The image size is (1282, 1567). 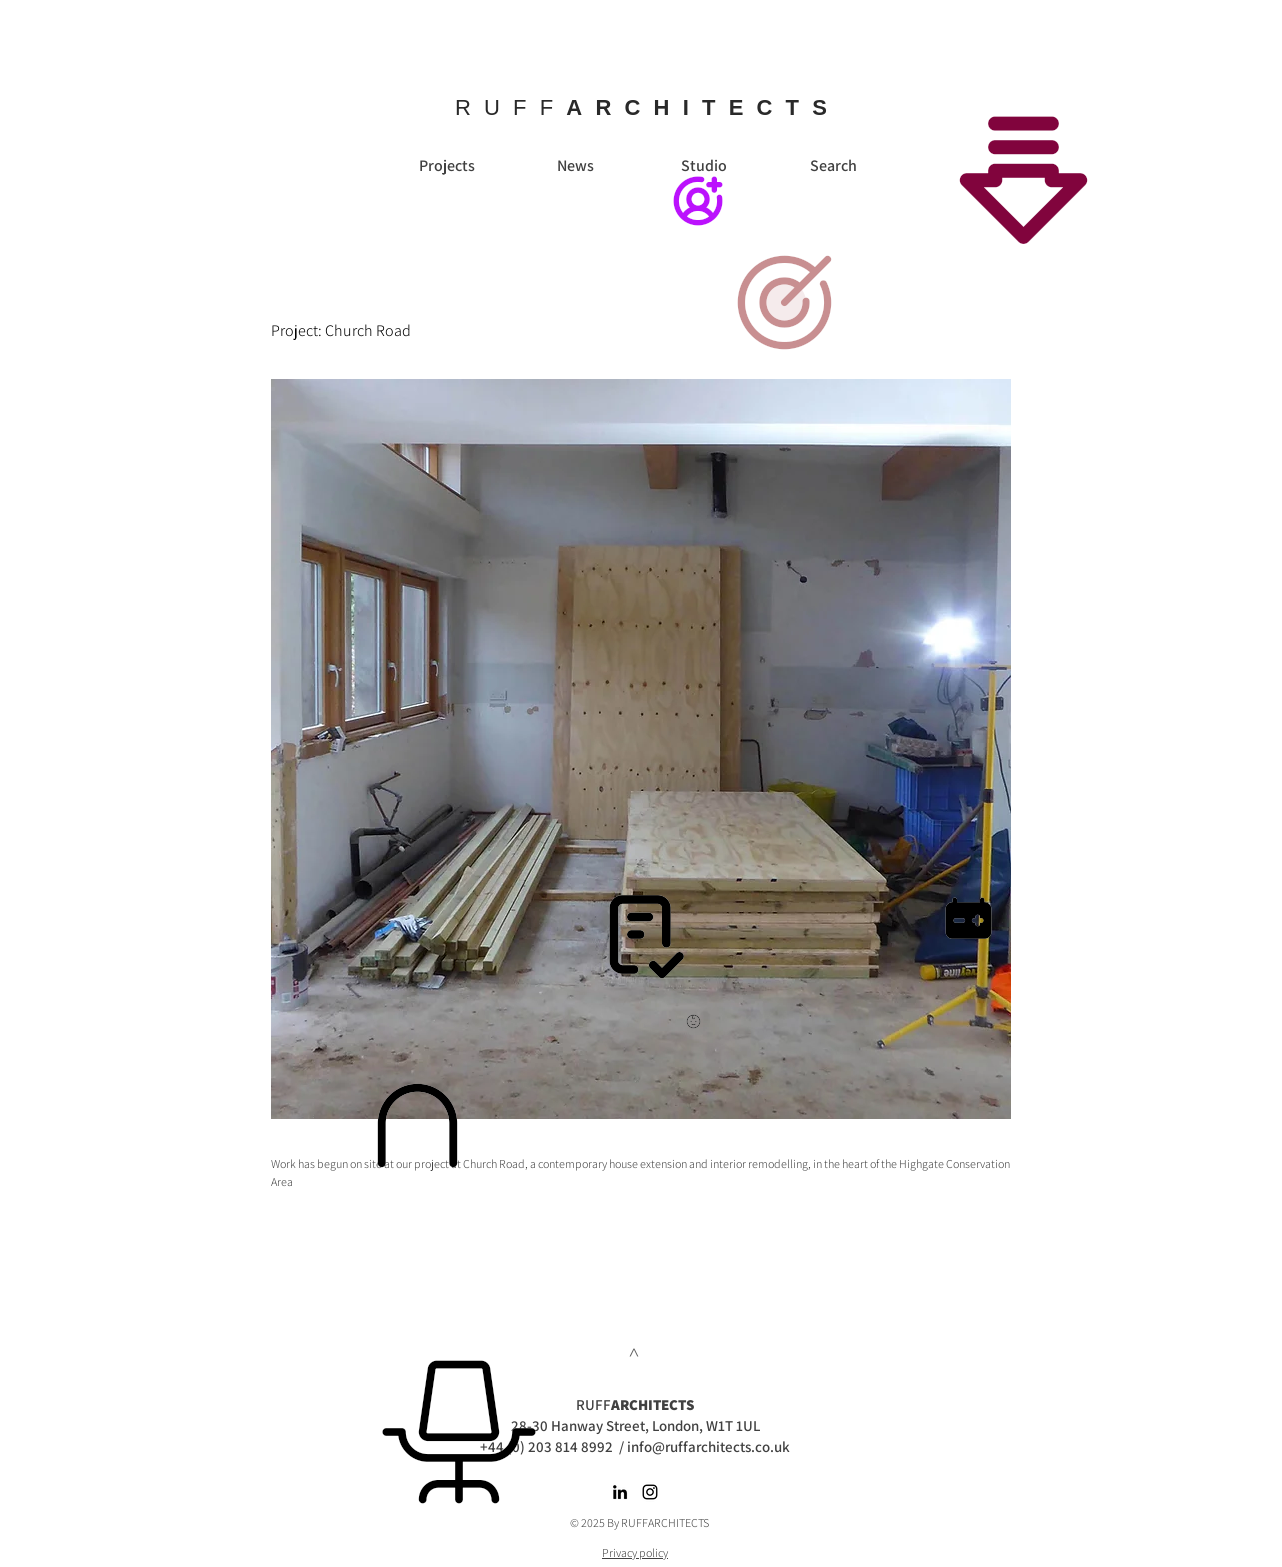 What do you see at coordinates (693, 1021) in the screenshot?
I see `access baby or child-related features` at bounding box center [693, 1021].